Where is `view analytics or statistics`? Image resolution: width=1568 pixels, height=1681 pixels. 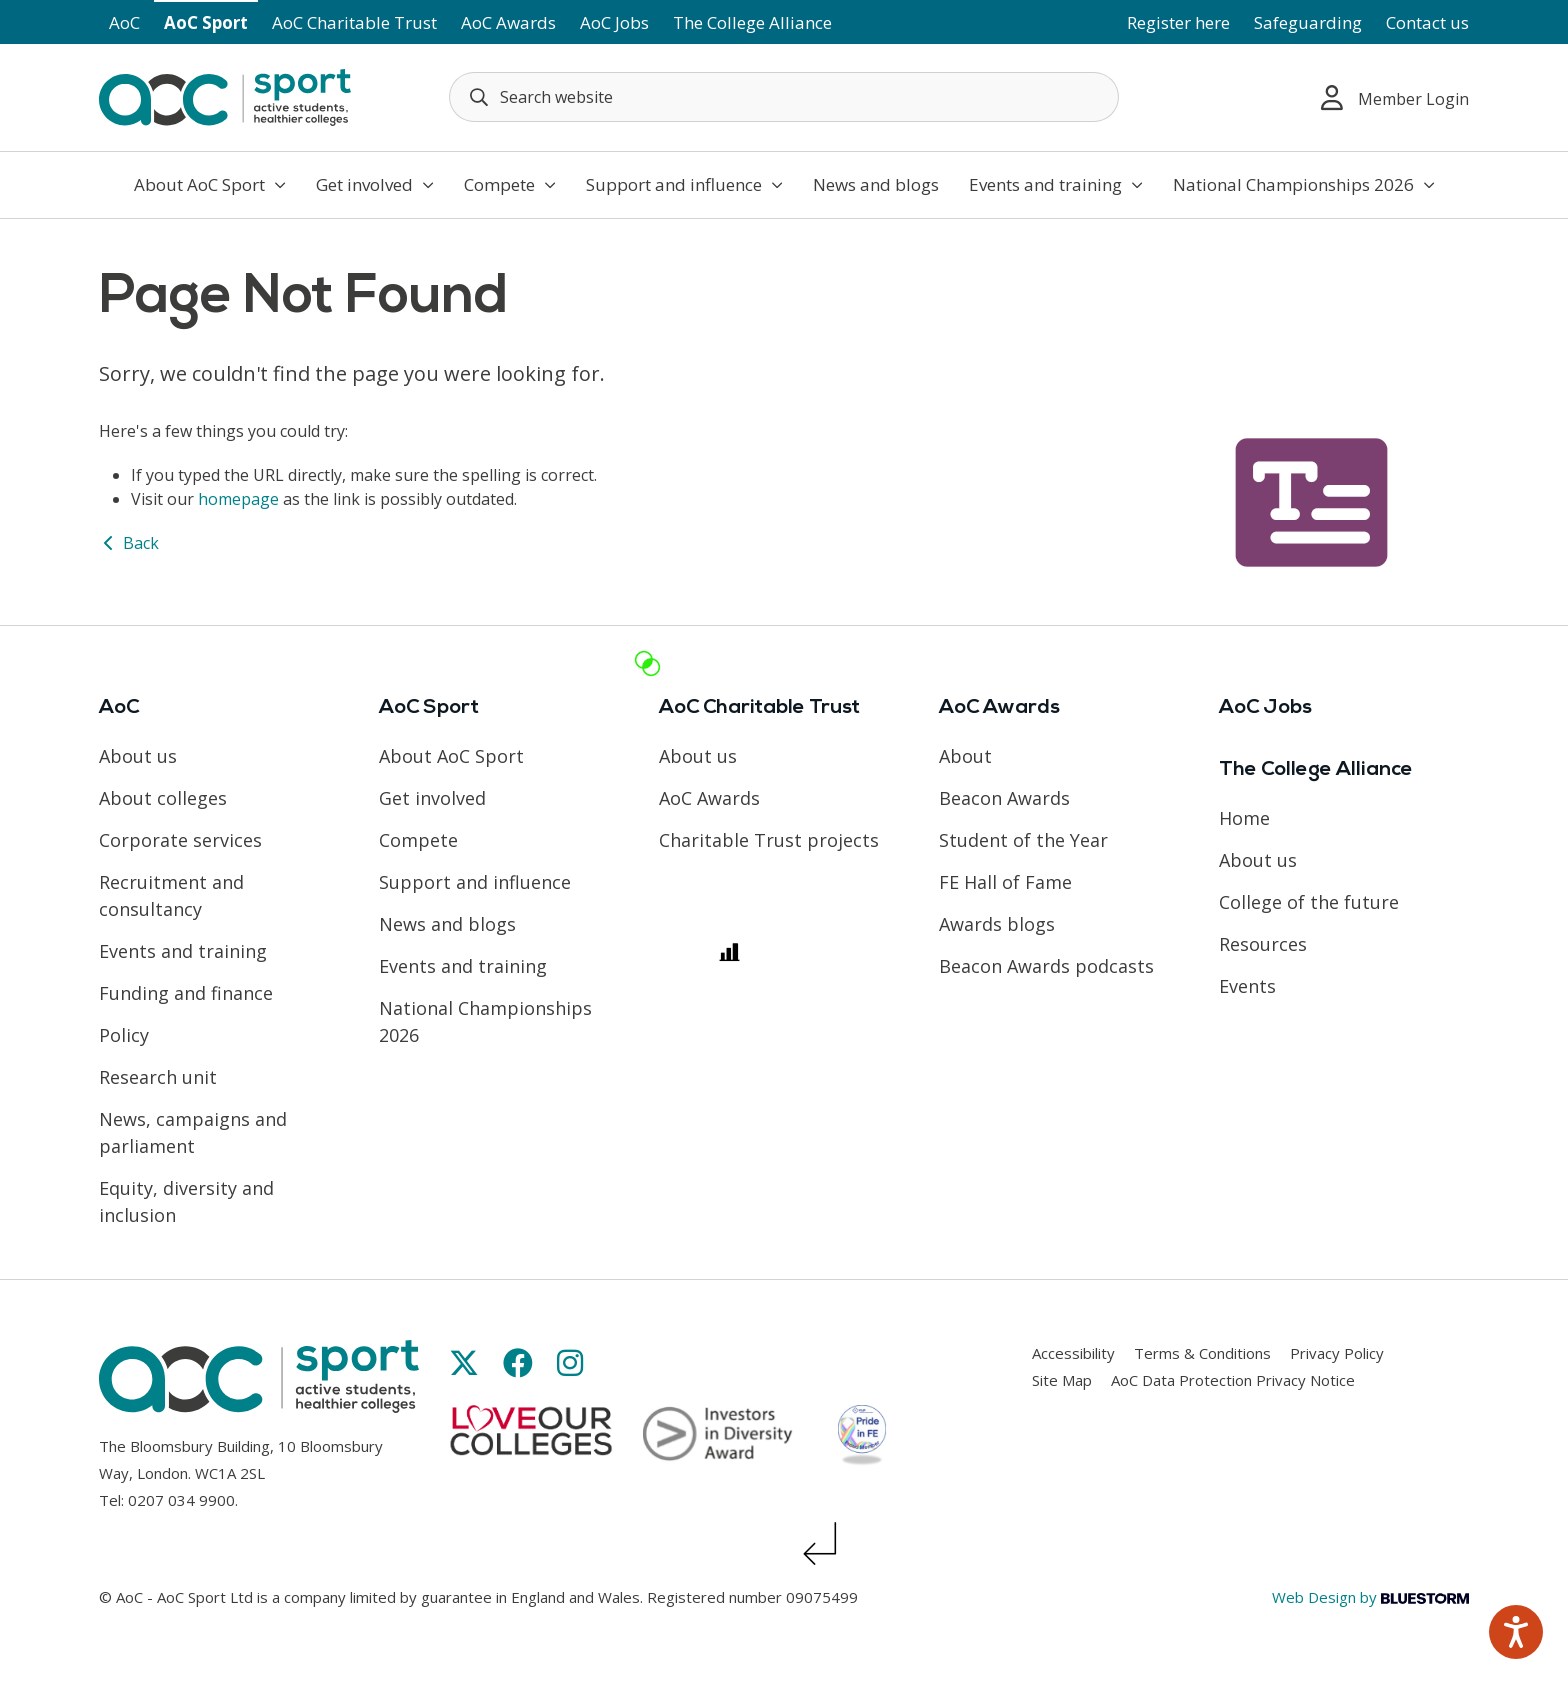 view analytics or statistics is located at coordinates (729, 952).